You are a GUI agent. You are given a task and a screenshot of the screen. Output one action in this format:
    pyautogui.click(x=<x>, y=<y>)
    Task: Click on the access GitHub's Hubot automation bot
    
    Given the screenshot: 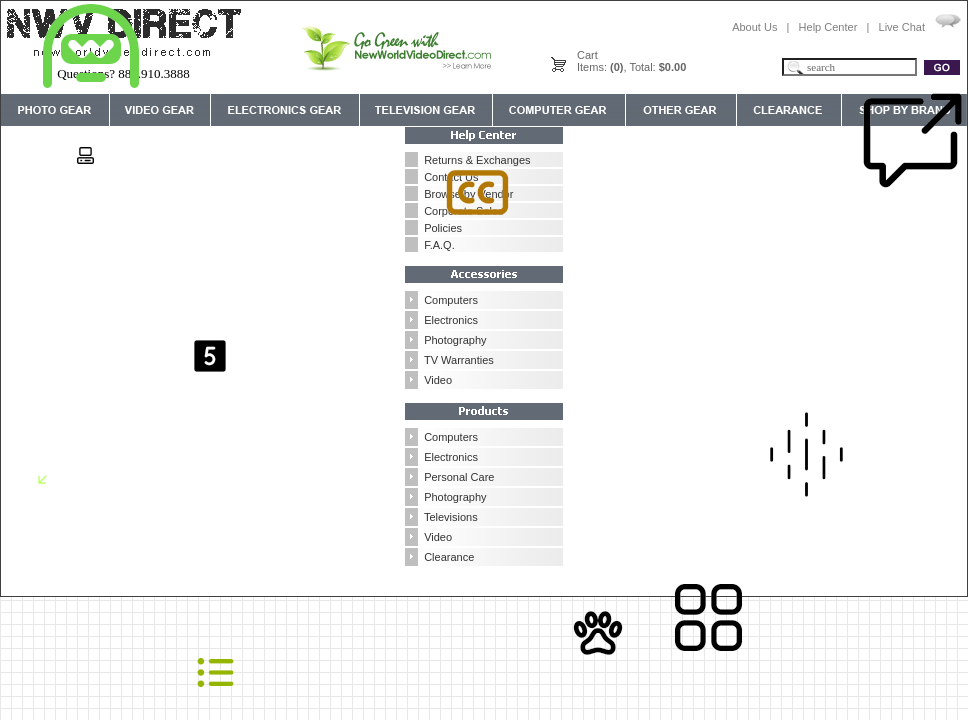 What is the action you would take?
    pyautogui.click(x=91, y=52)
    